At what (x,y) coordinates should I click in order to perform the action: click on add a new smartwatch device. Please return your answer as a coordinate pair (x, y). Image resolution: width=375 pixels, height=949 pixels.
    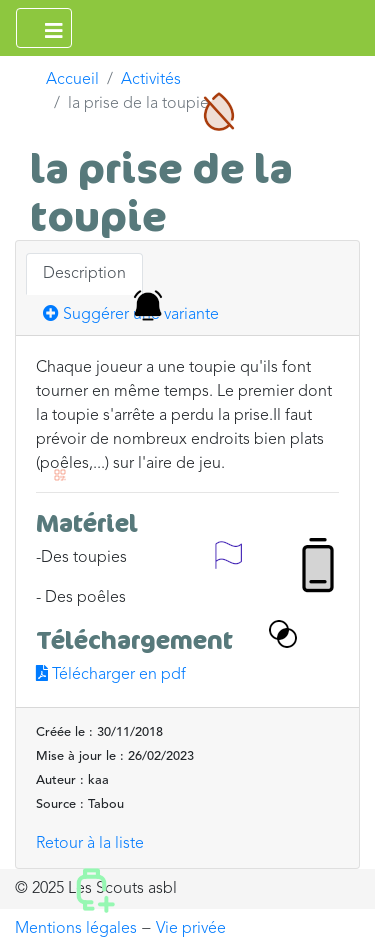
    Looking at the image, I should click on (91, 889).